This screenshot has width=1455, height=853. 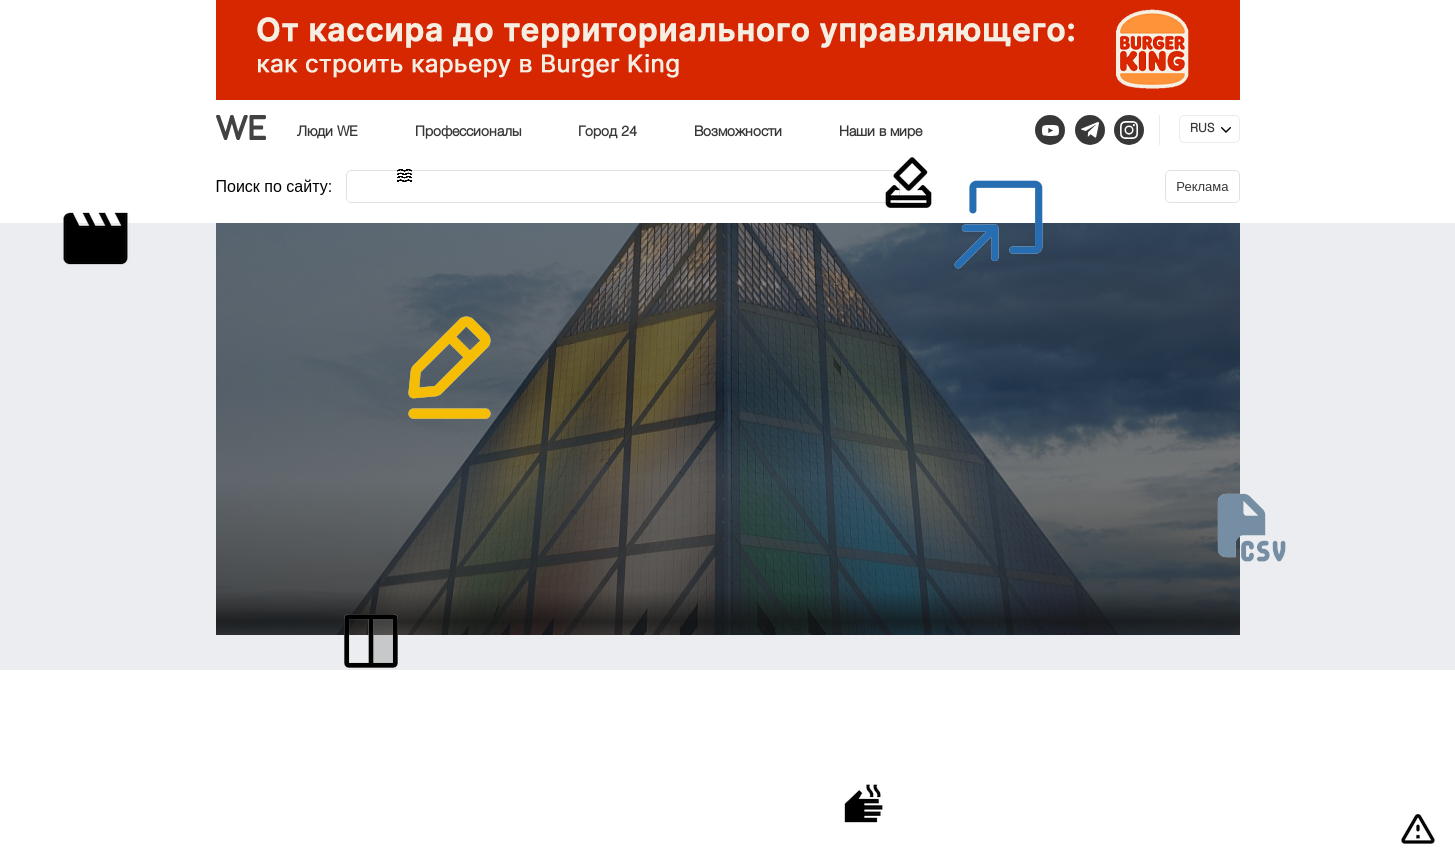 What do you see at coordinates (449, 367) in the screenshot?
I see `edit content or text` at bounding box center [449, 367].